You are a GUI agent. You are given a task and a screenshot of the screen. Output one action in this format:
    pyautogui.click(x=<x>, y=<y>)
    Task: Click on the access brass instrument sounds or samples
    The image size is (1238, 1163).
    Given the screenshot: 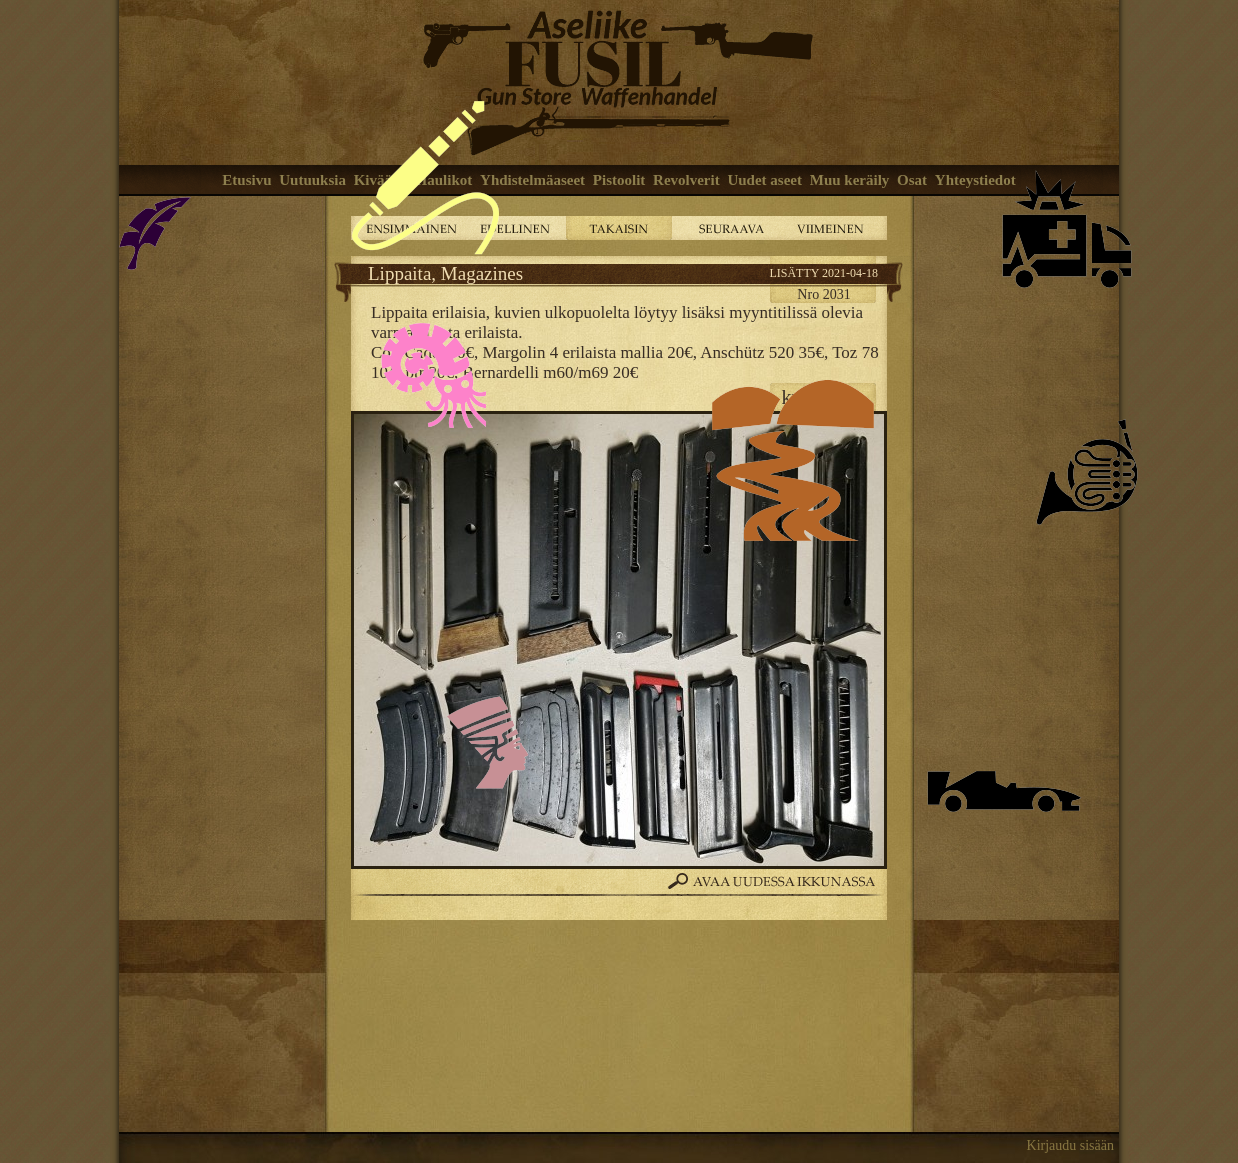 What is the action you would take?
    pyautogui.click(x=1087, y=472)
    